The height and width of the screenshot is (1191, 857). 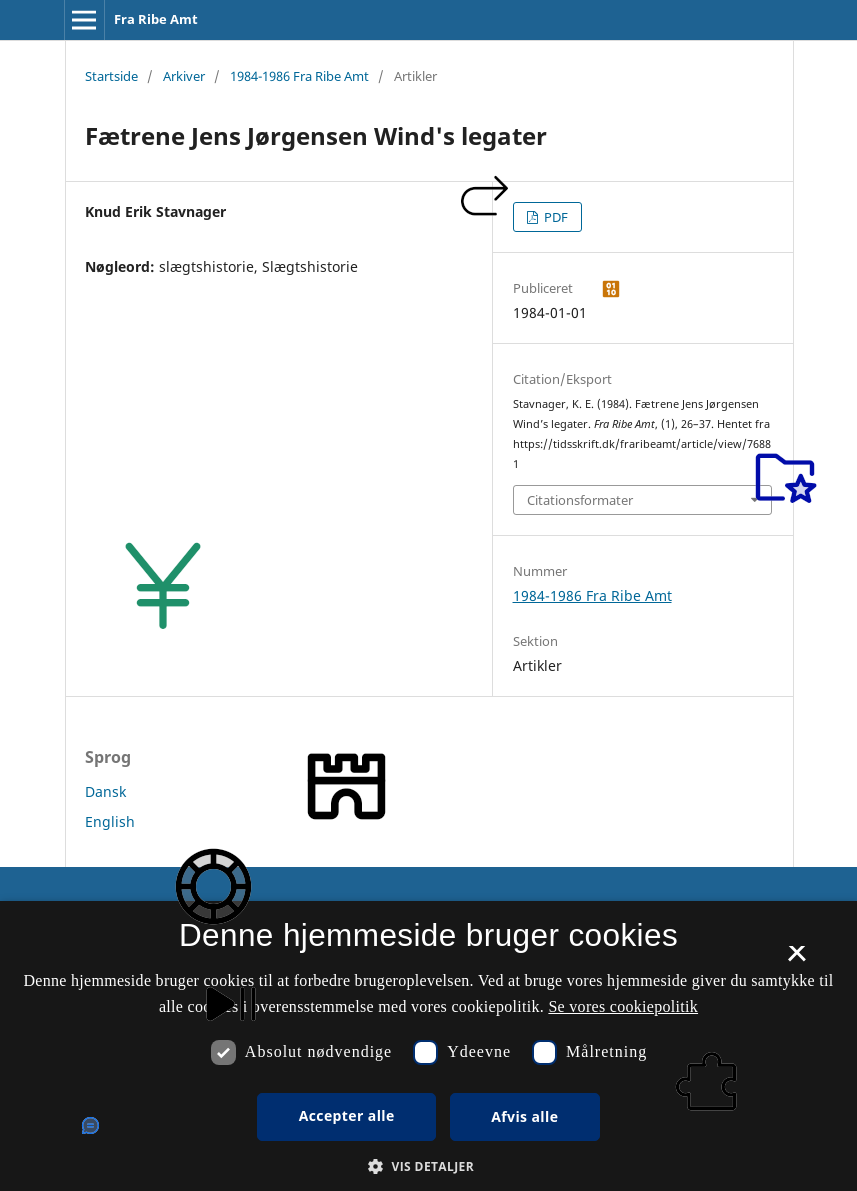 What do you see at coordinates (163, 584) in the screenshot?
I see `view prices in Japanese yen` at bounding box center [163, 584].